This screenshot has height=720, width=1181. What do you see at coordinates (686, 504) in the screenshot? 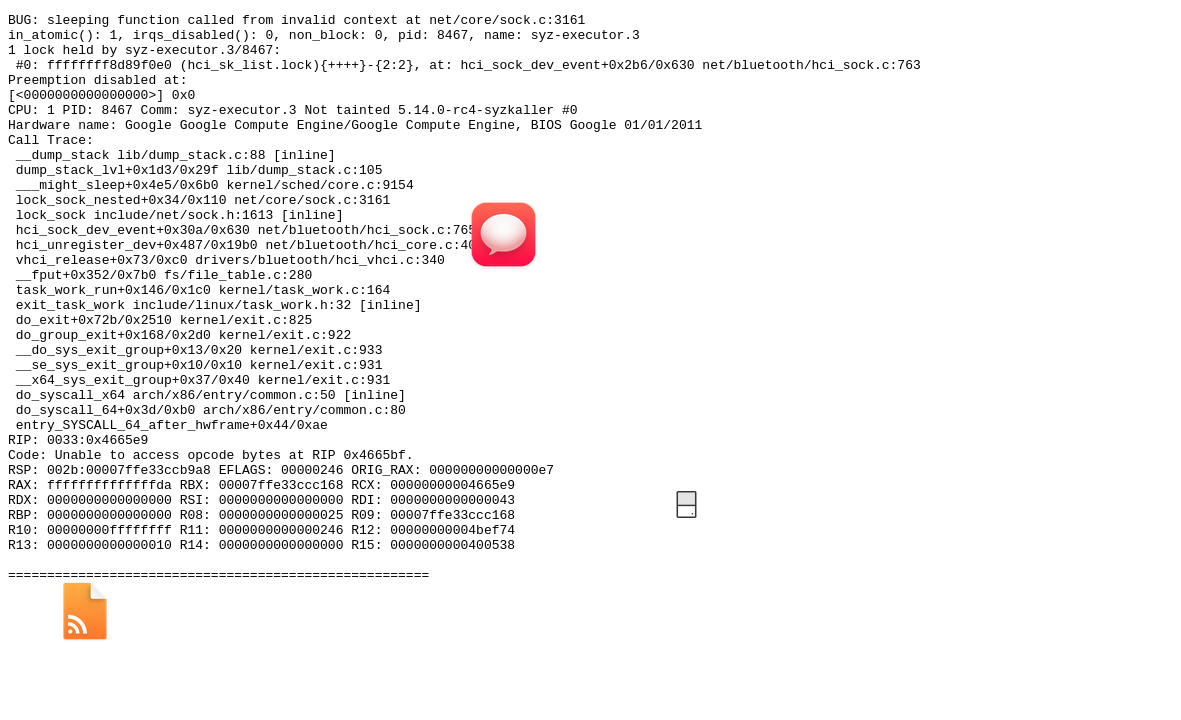
I see `scan a document or image` at bounding box center [686, 504].